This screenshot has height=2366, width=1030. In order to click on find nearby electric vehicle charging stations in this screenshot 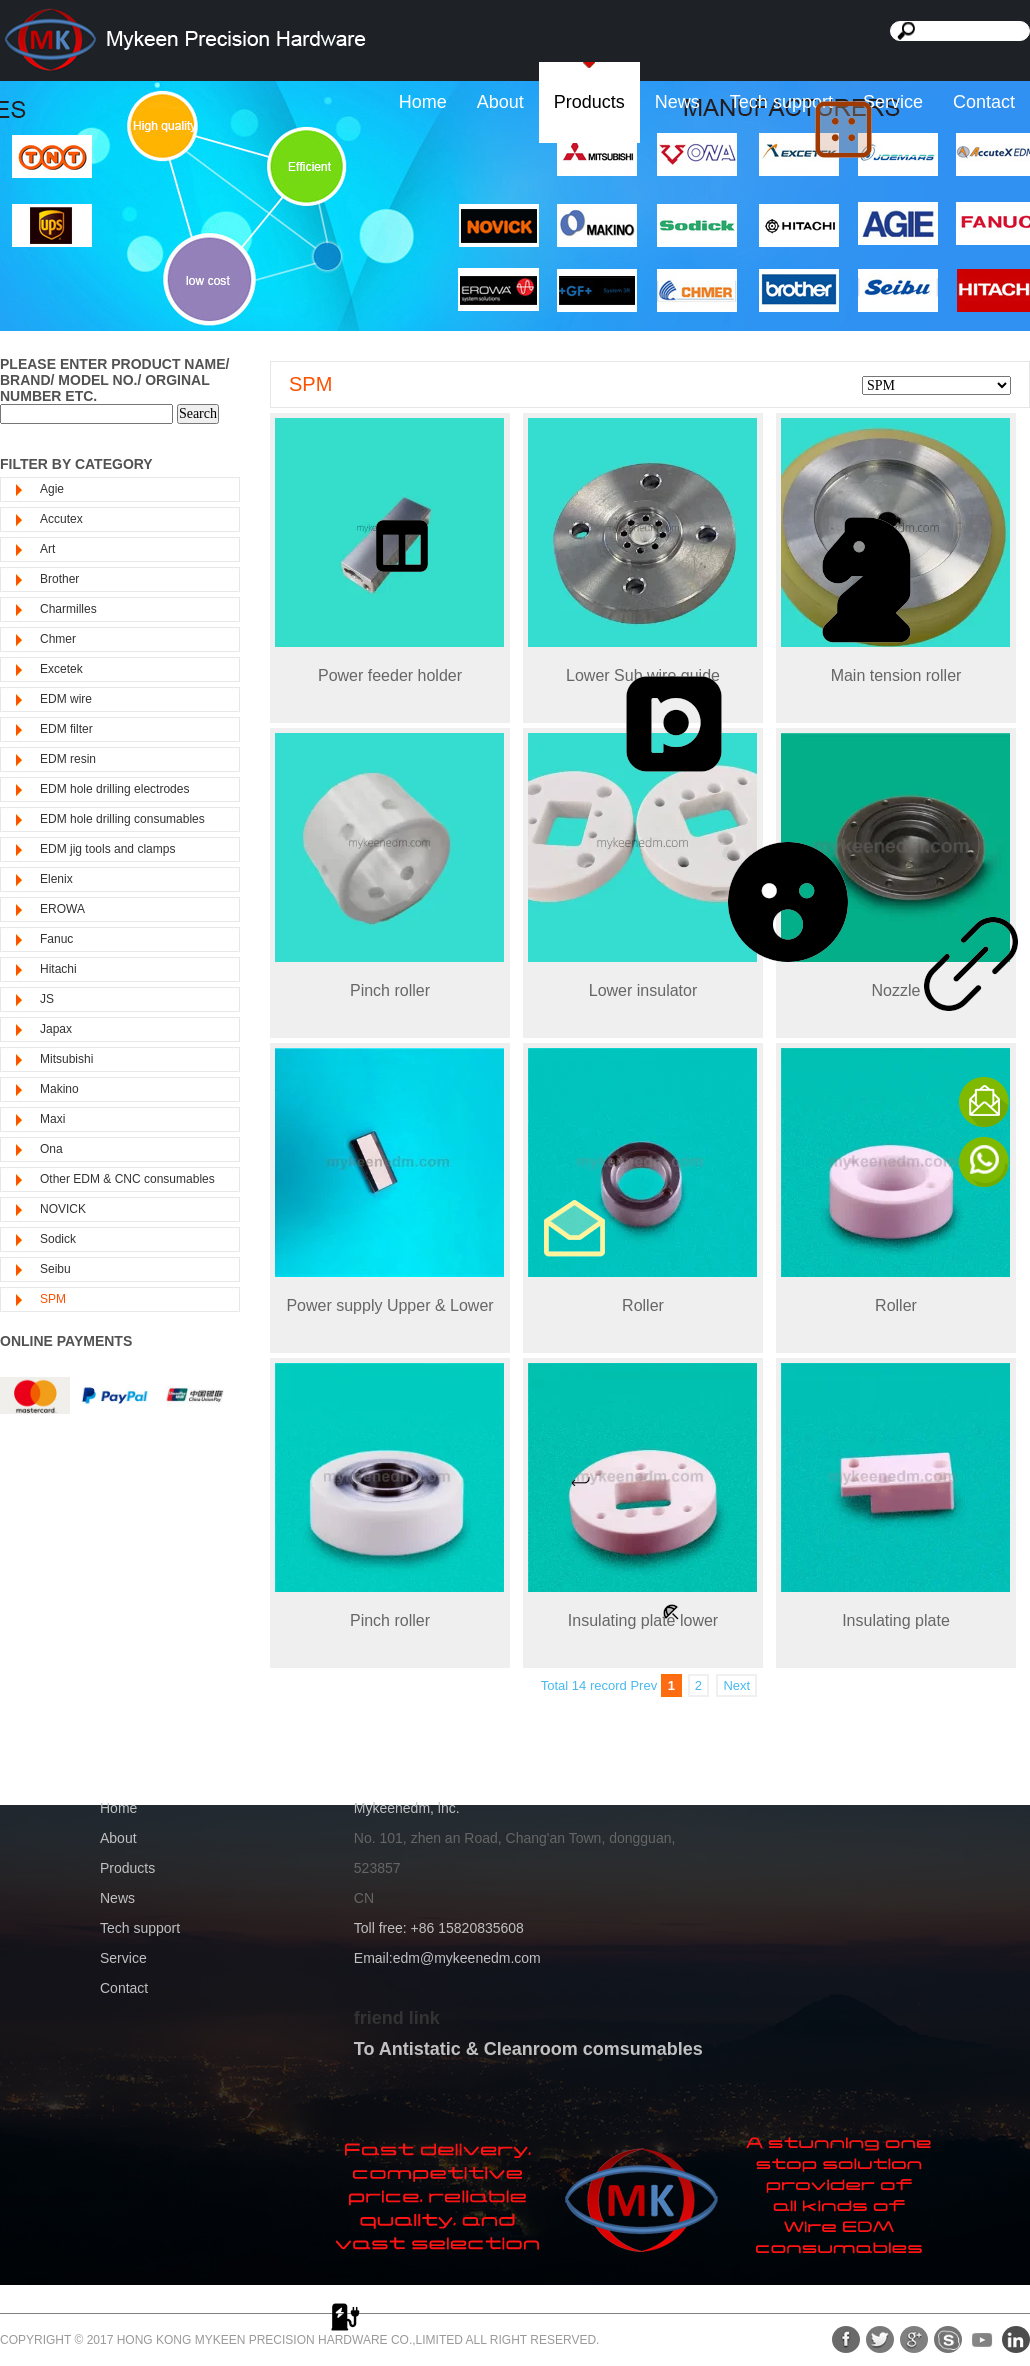, I will do `click(344, 2317)`.